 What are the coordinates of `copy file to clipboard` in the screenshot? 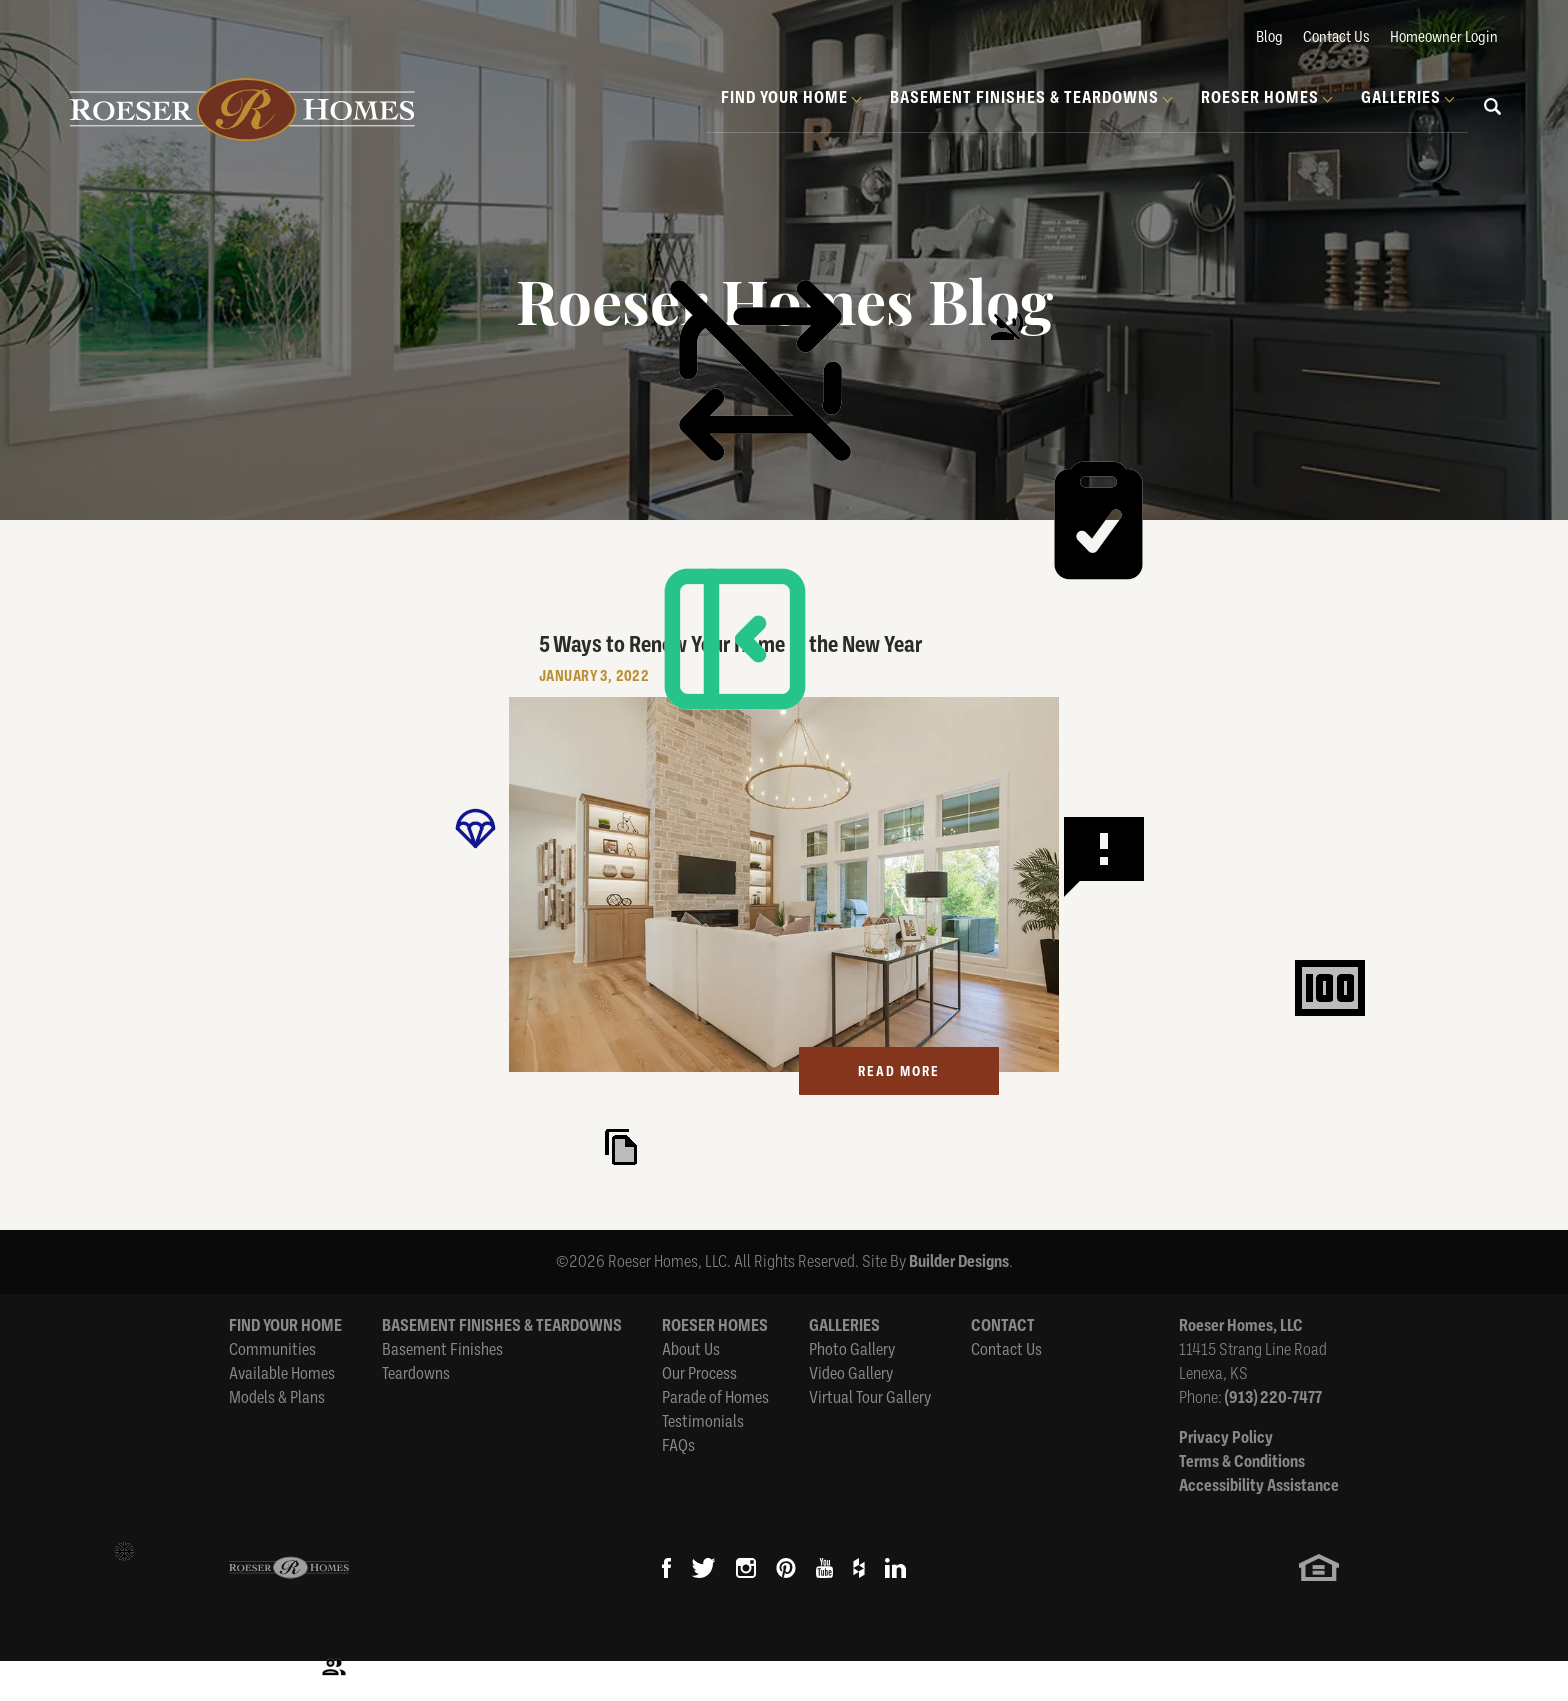 It's located at (622, 1147).